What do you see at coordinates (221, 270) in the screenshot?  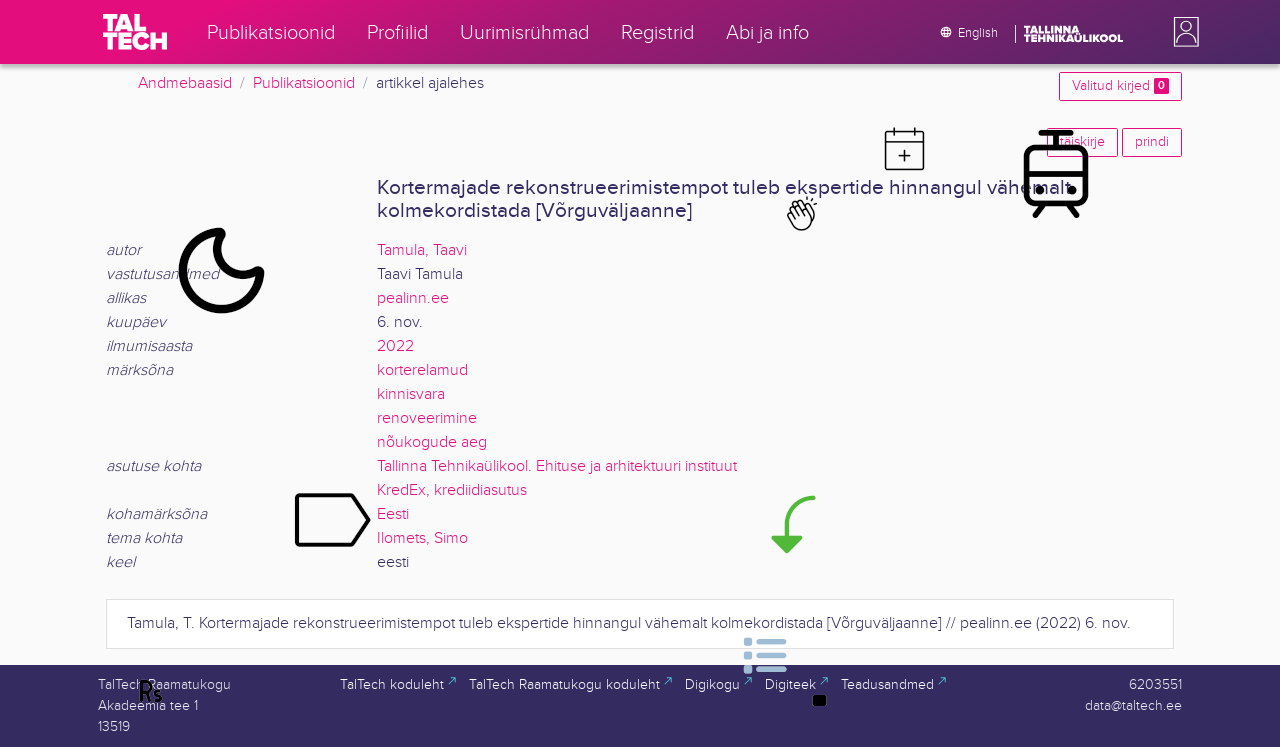 I see `toggle dark mode or night theme` at bounding box center [221, 270].